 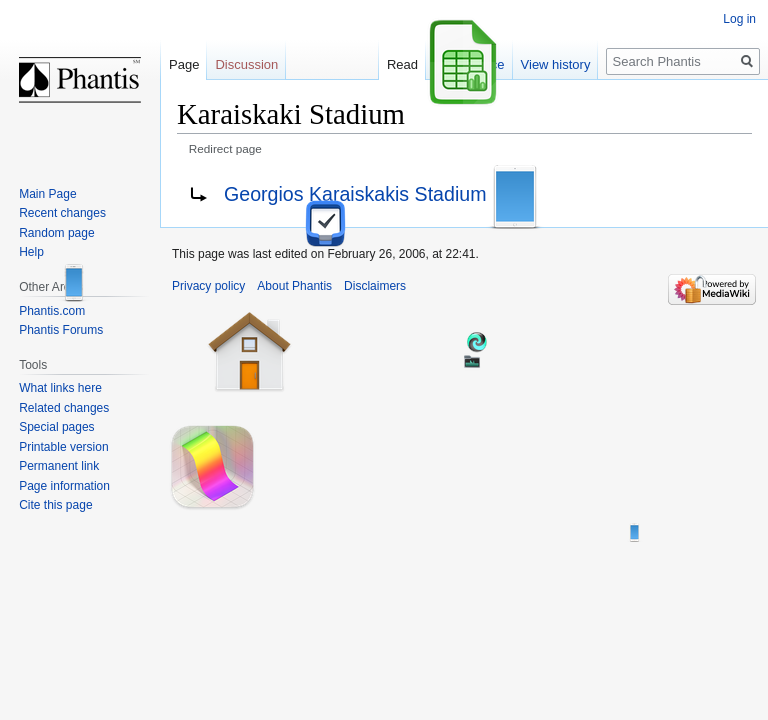 I want to click on indicates an unlocked or unsecured item, so click(x=695, y=289).